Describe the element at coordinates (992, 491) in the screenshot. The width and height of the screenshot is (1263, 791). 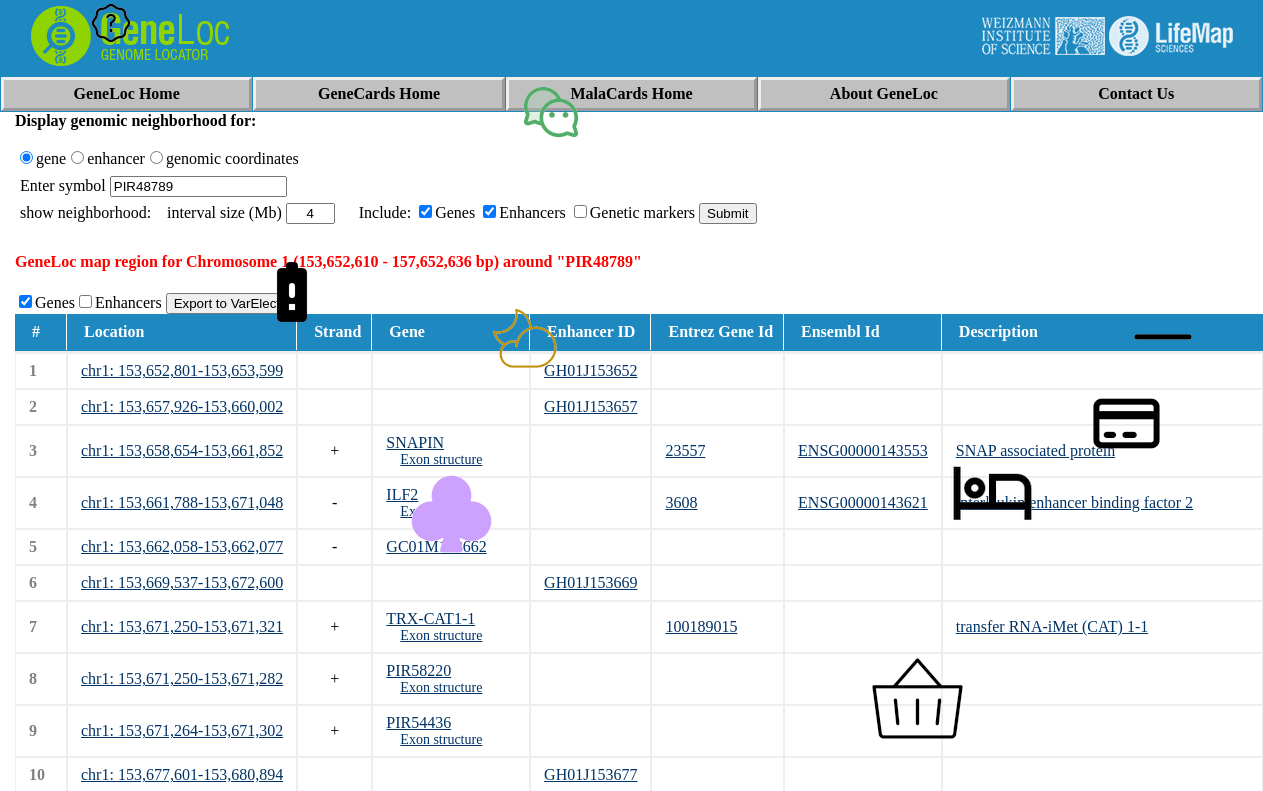
I see `find nearby hotels or lodging` at that location.